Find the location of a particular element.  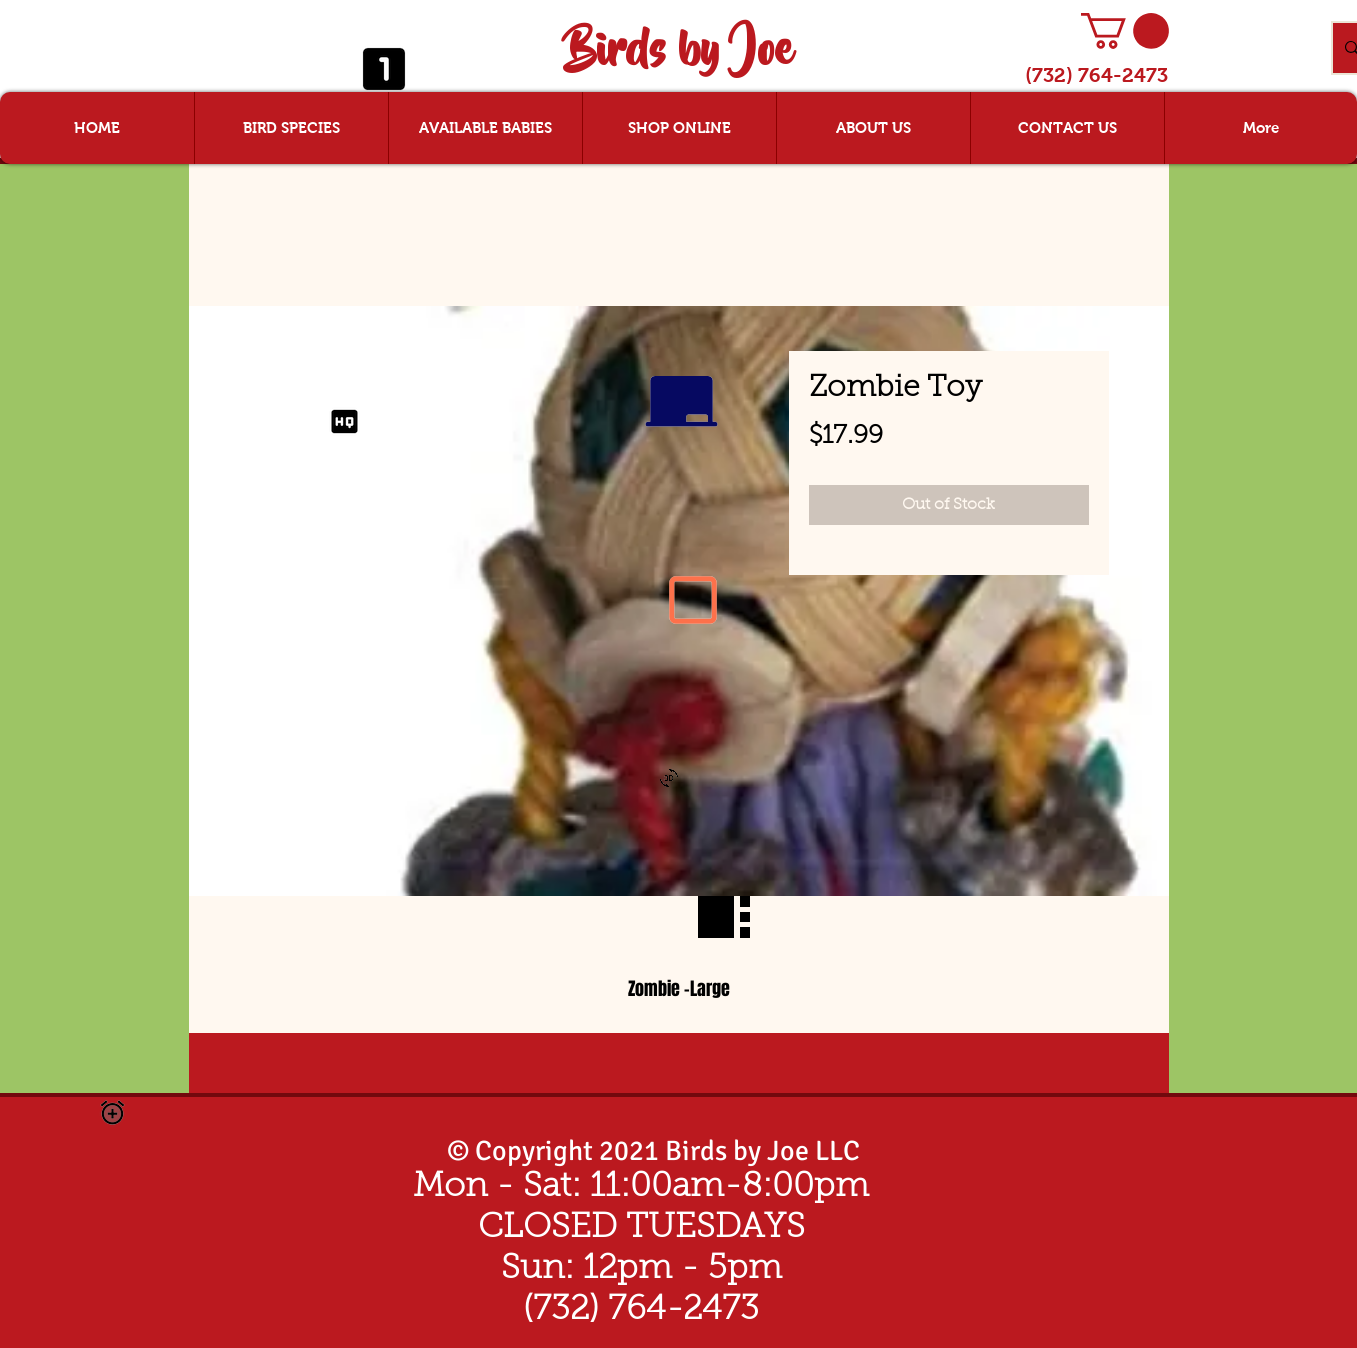

add a new alarm is located at coordinates (112, 1112).